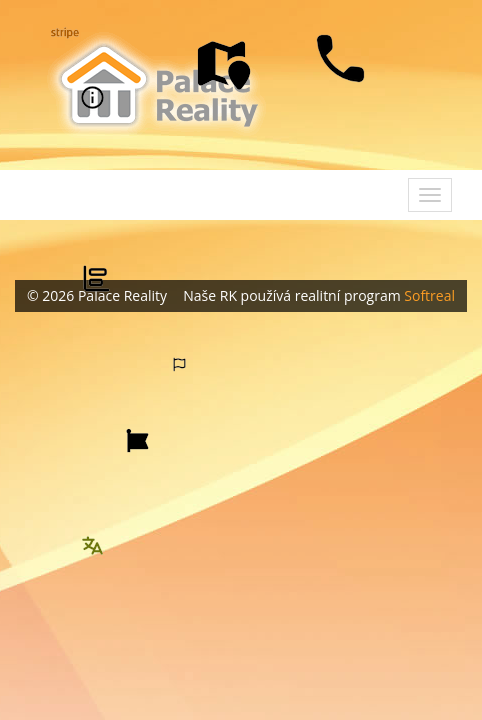  Describe the element at coordinates (340, 58) in the screenshot. I see `make a phone call` at that location.